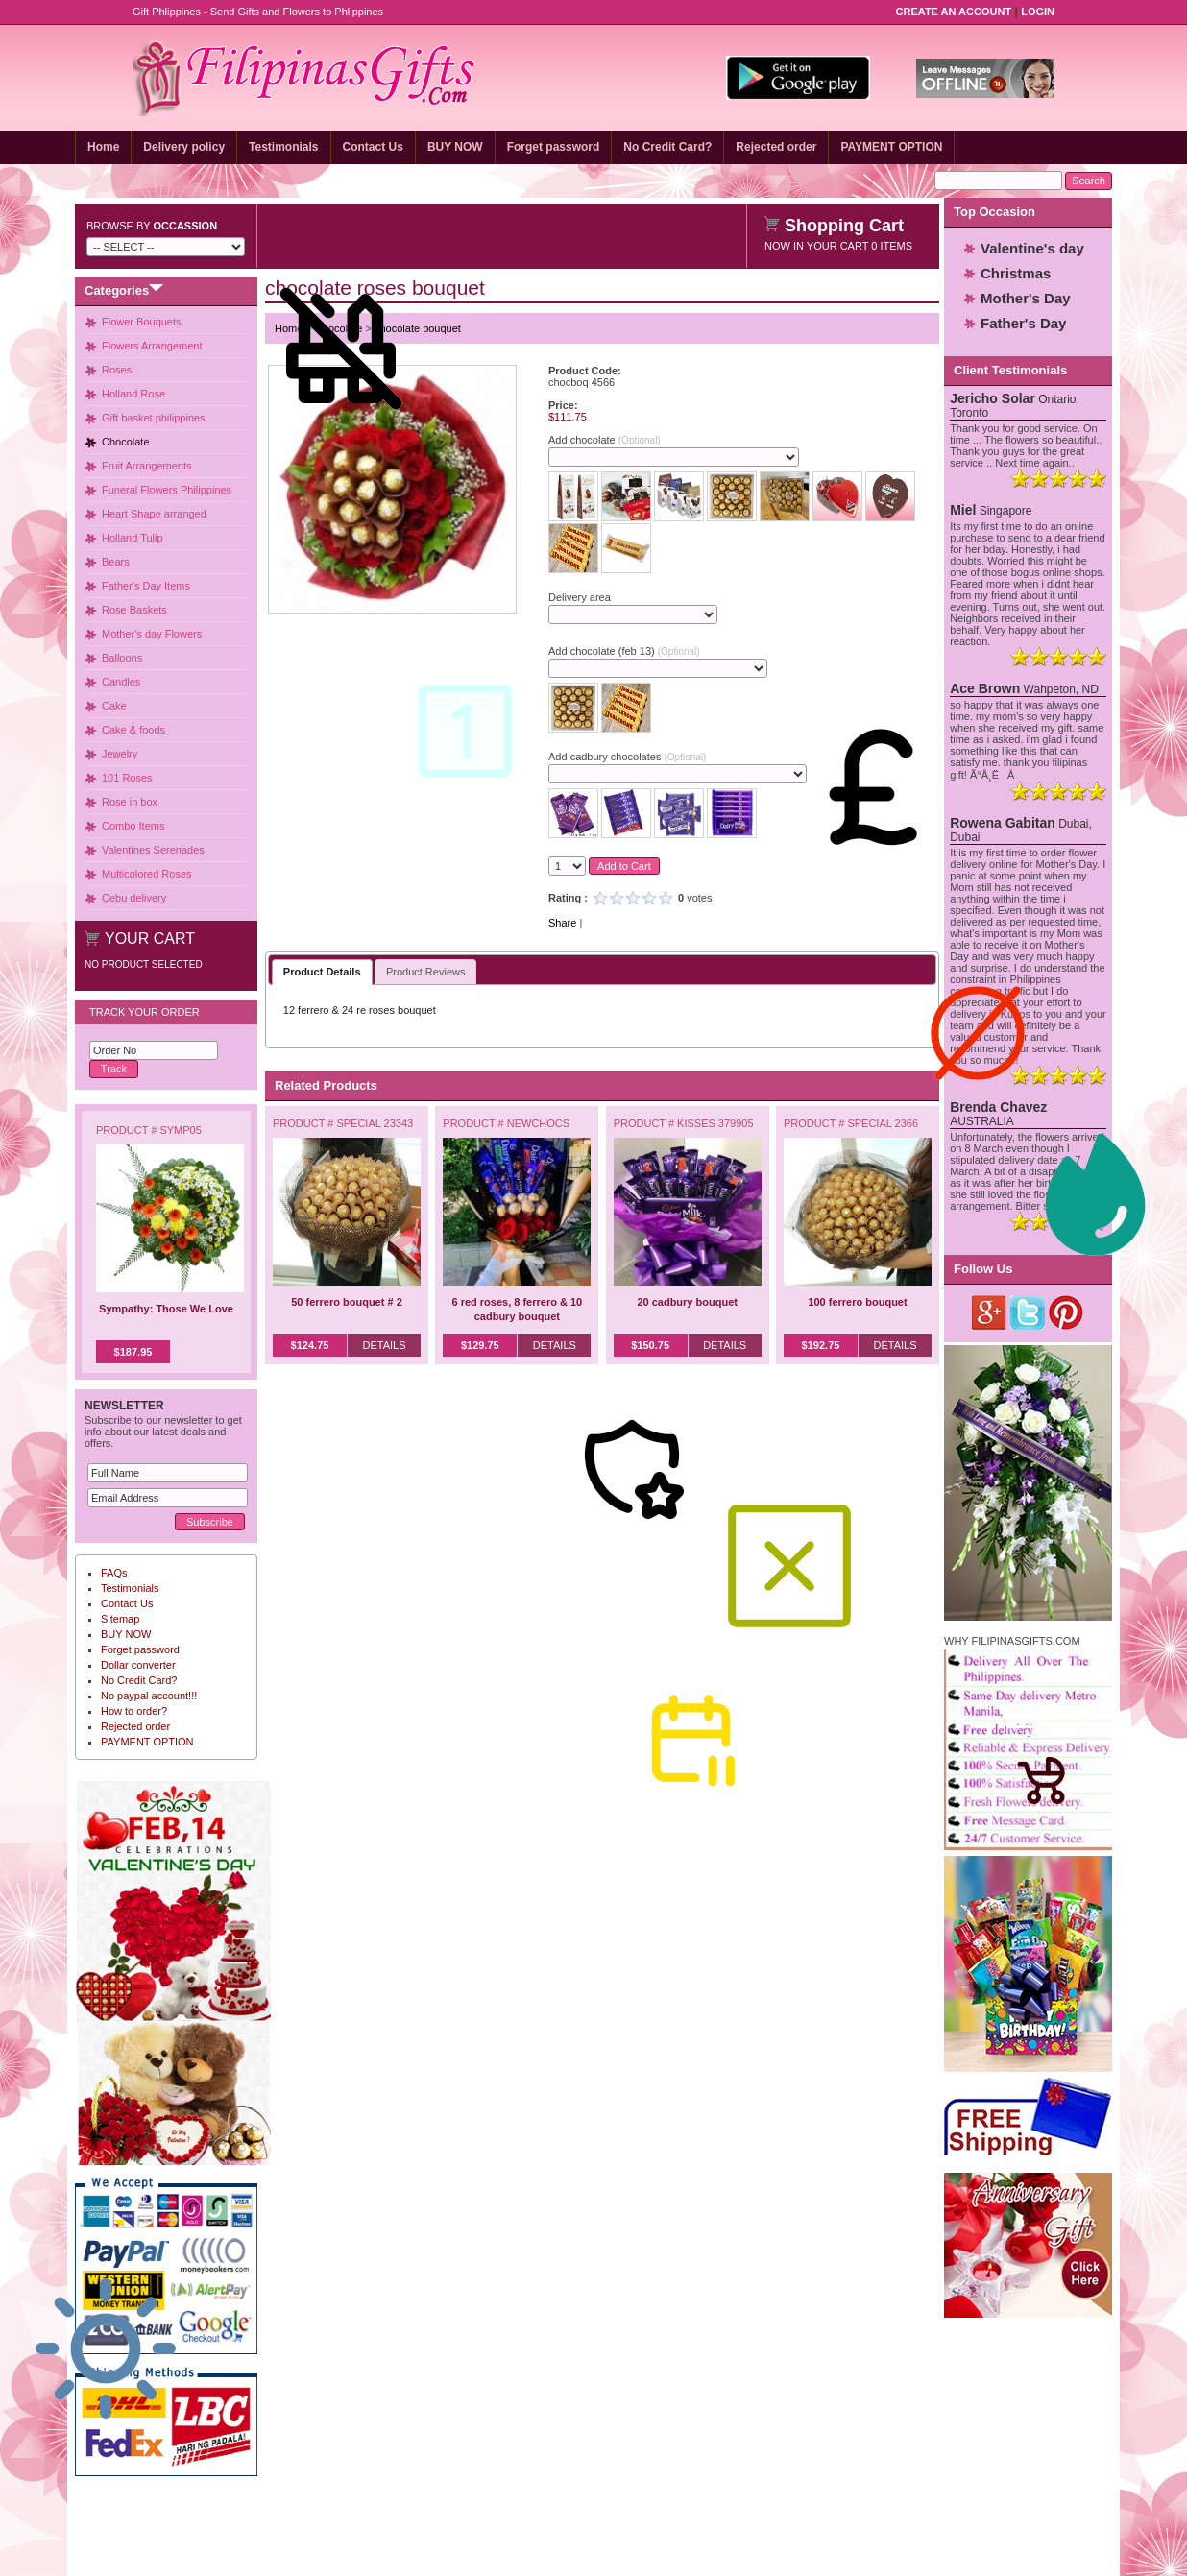 Image resolution: width=1187 pixels, height=2576 pixels. I want to click on indicates an empty or null state, so click(978, 1033).